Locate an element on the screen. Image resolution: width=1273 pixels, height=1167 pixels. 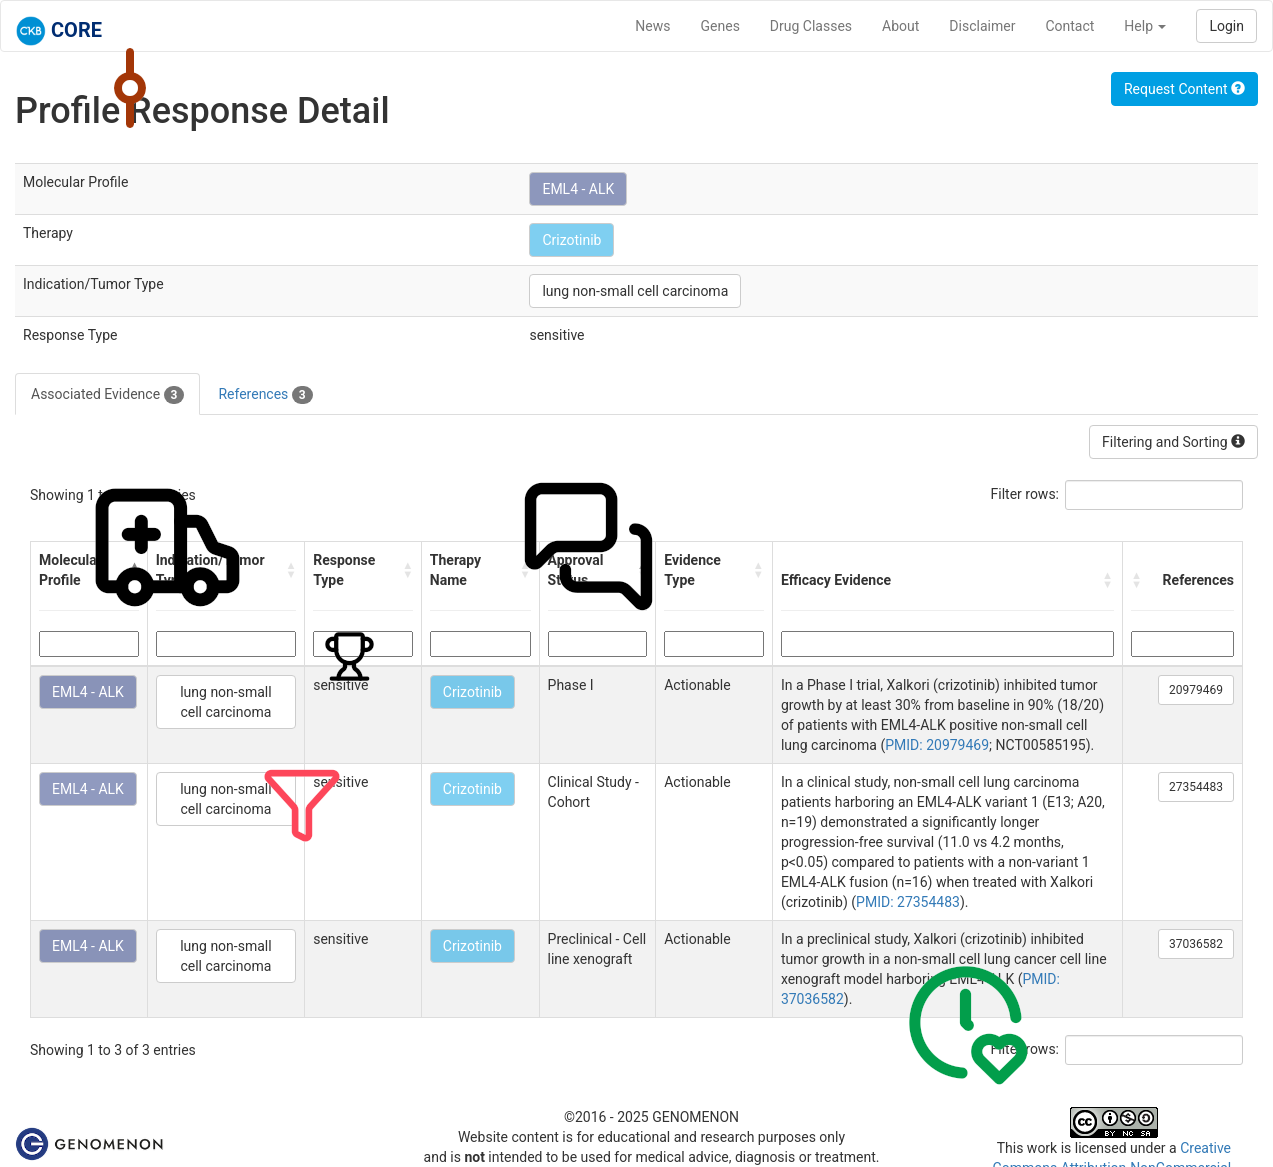
access emergency medical services is located at coordinates (167, 547).